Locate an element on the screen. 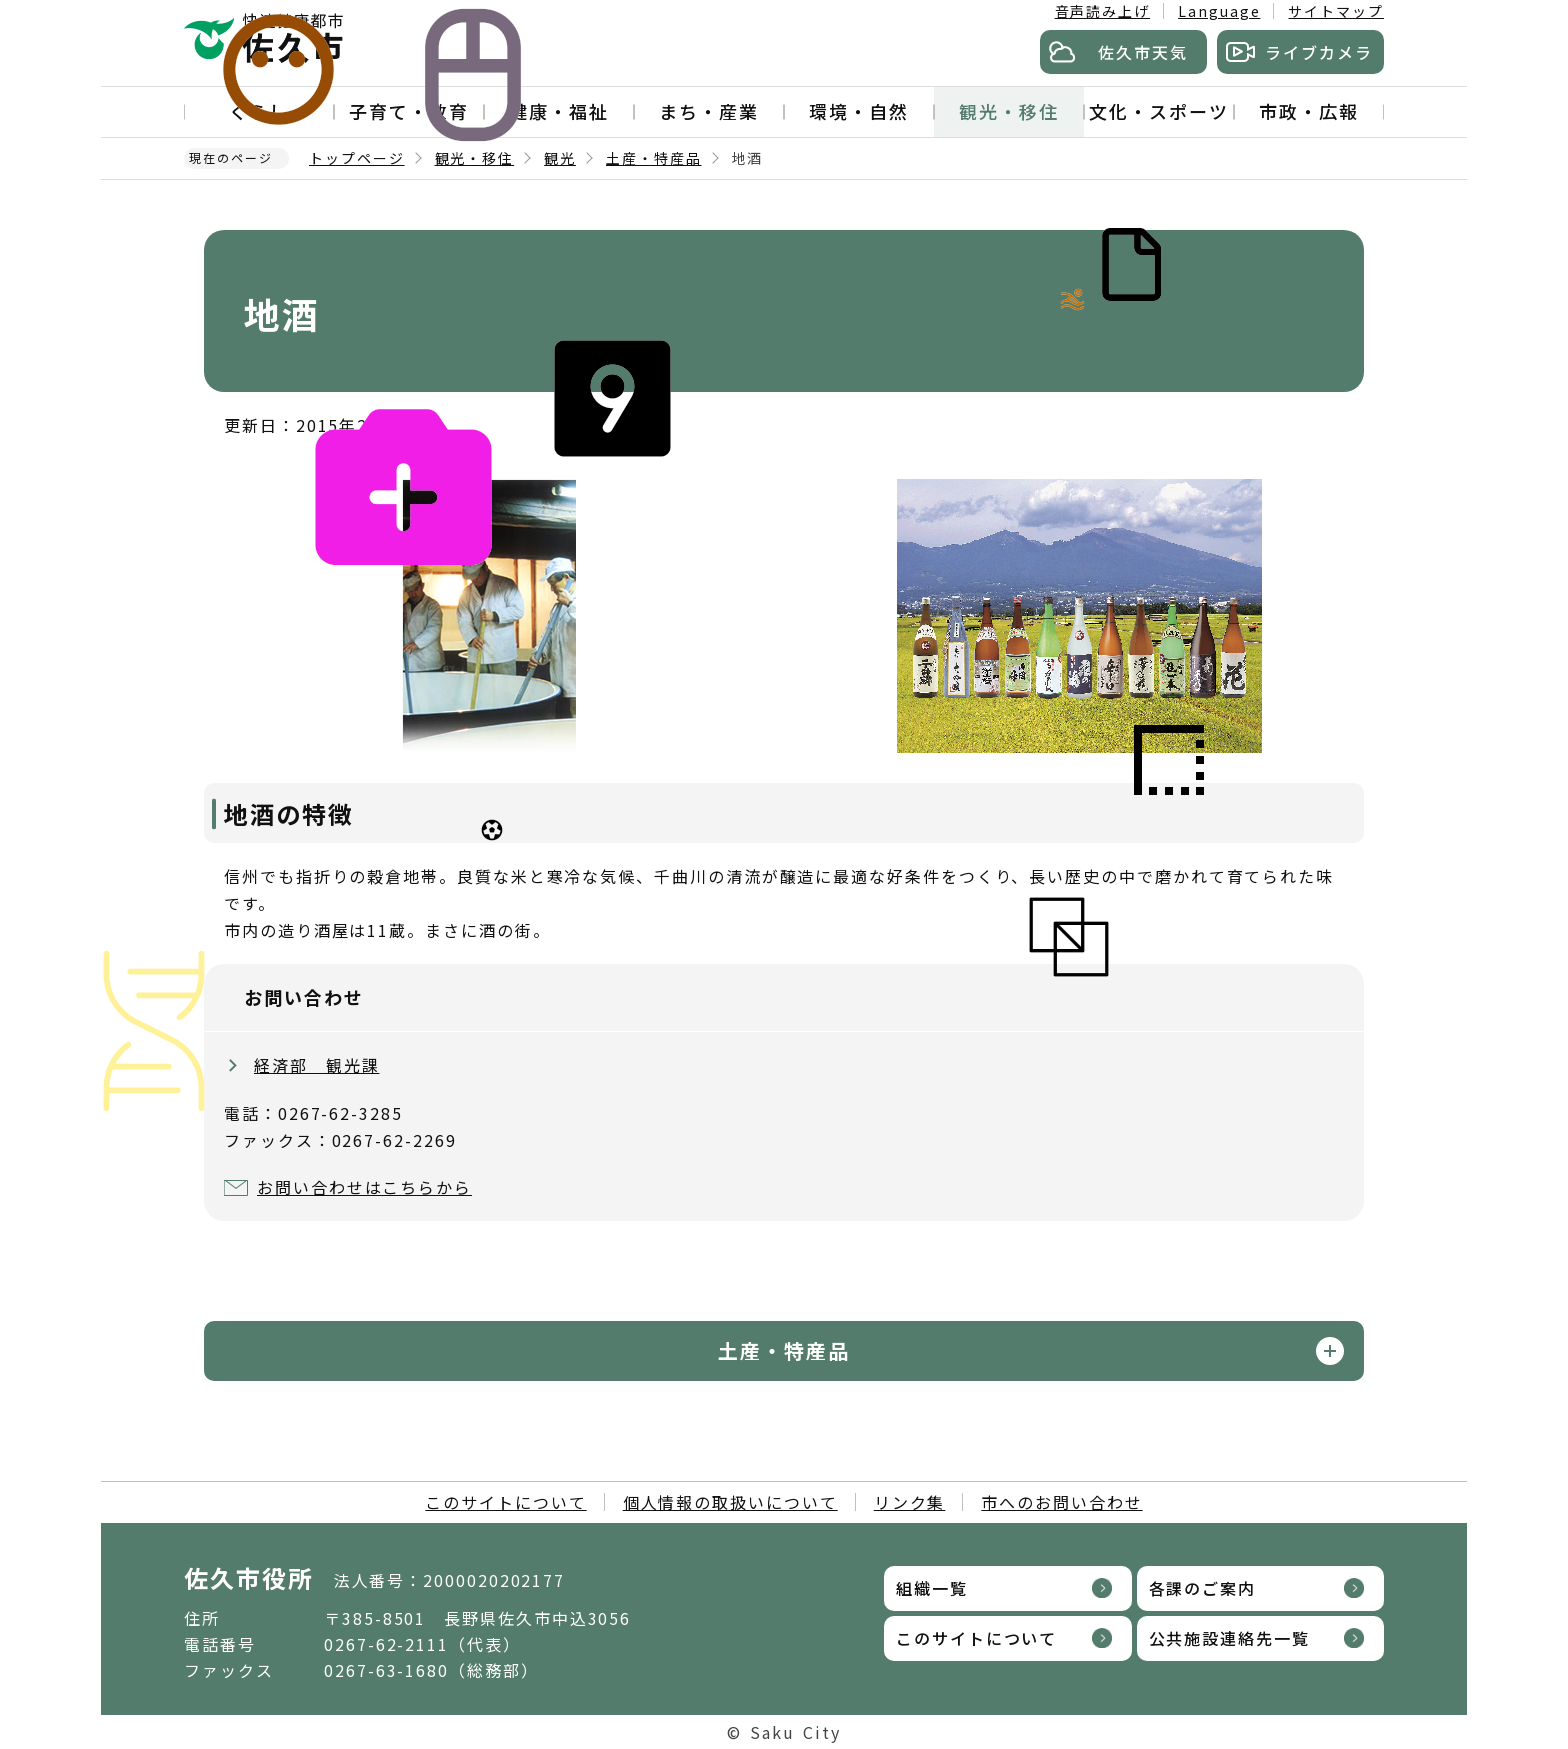 Image resolution: width=1568 pixels, height=1749 pixels. customize table or element border style is located at coordinates (1169, 760).